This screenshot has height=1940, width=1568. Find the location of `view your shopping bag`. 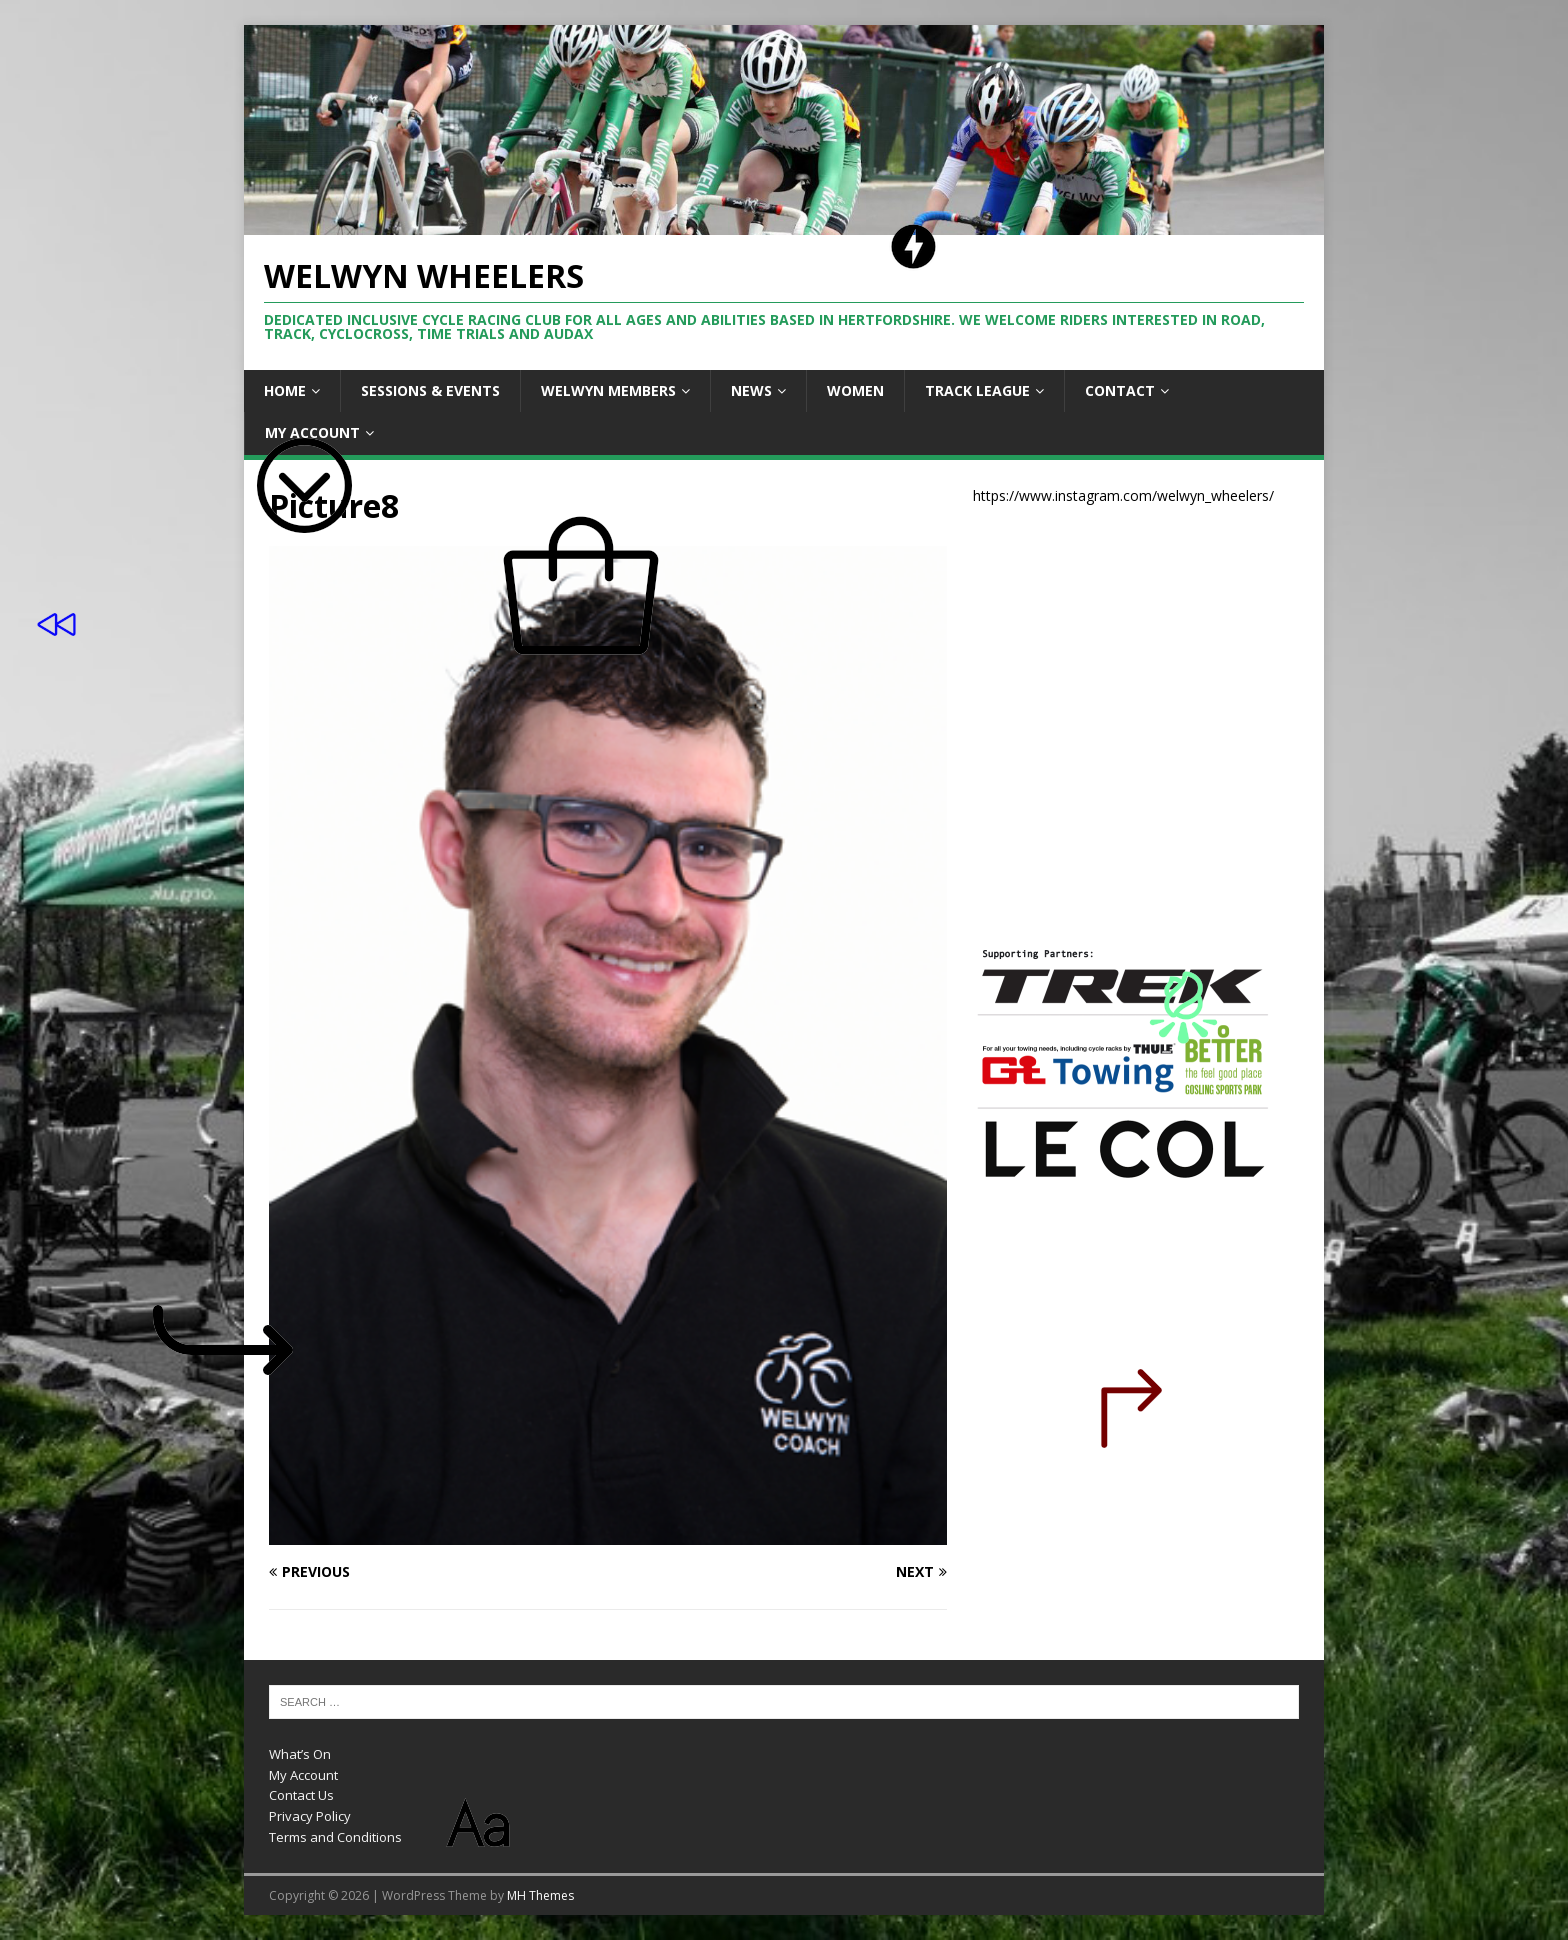

view your shopping bag is located at coordinates (581, 594).